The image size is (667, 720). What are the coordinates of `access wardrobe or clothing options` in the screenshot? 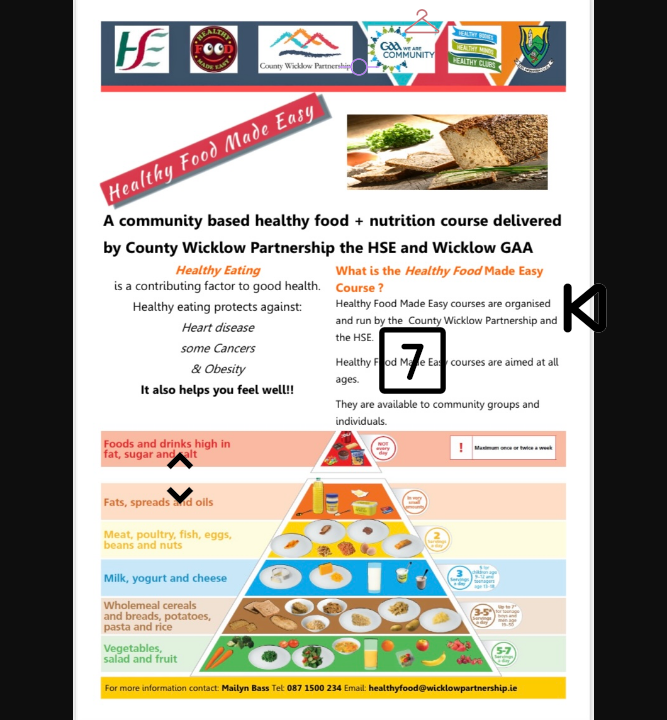 It's located at (422, 23).